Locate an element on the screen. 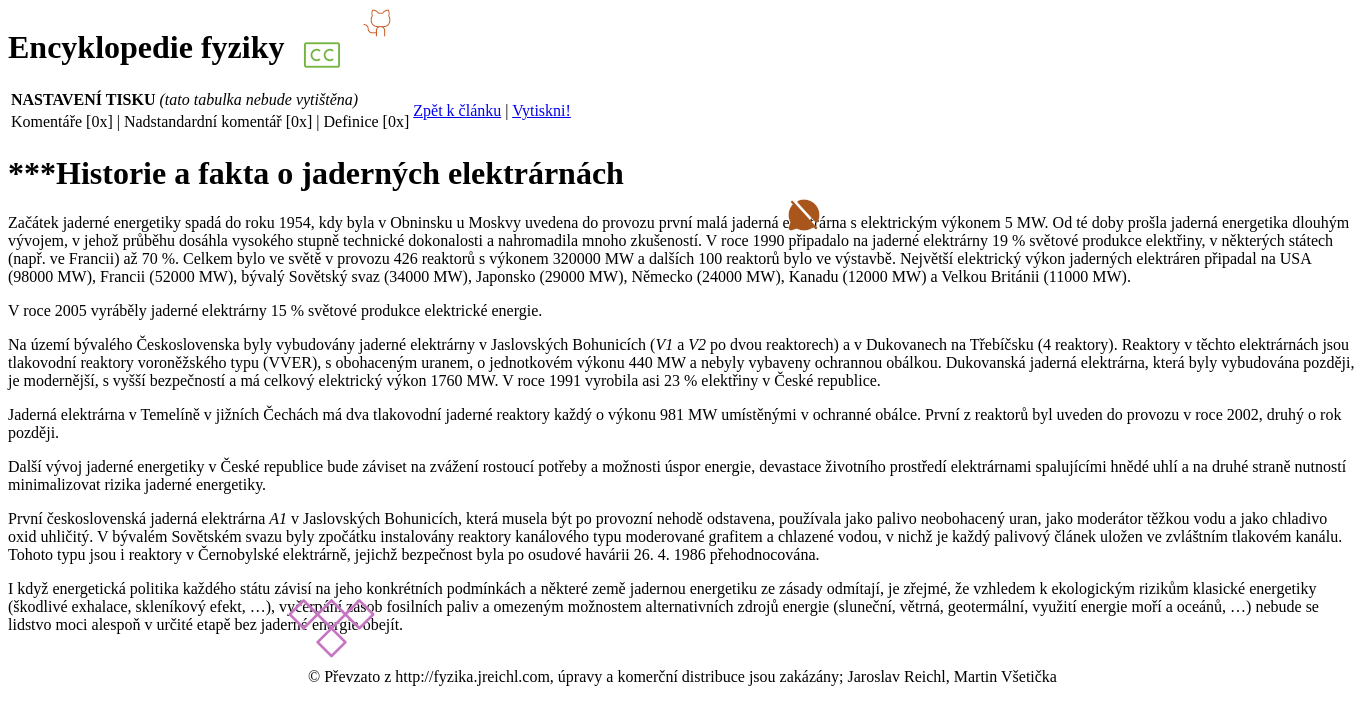 Image resolution: width=1365 pixels, height=720 pixels. enable closed captions for video content is located at coordinates (322, 55).